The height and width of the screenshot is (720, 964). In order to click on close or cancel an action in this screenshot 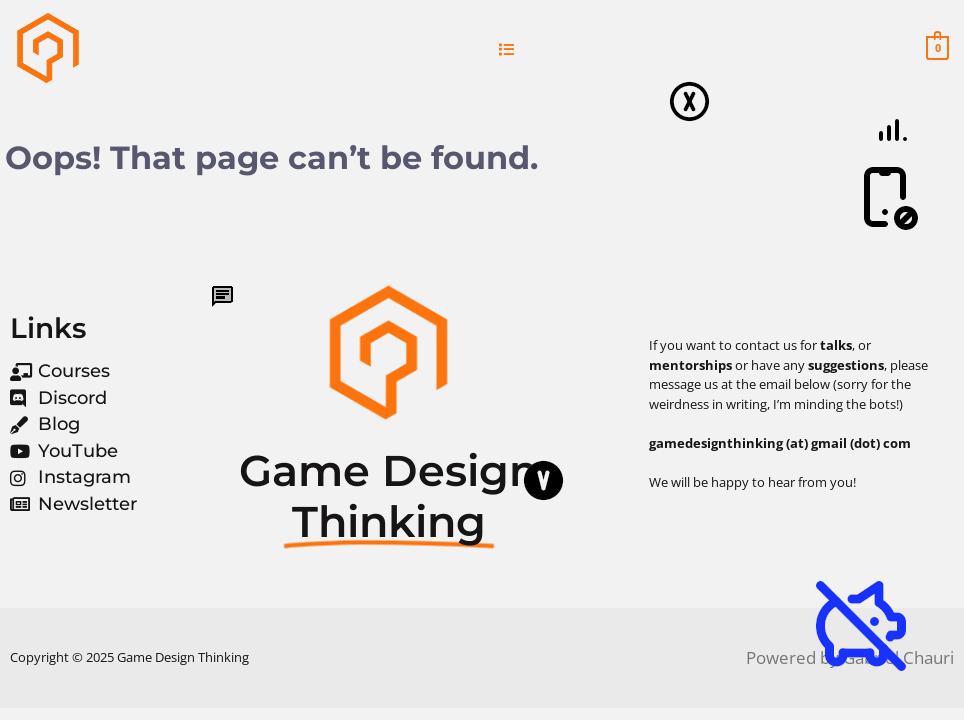, I will do `click(689, 101)`.